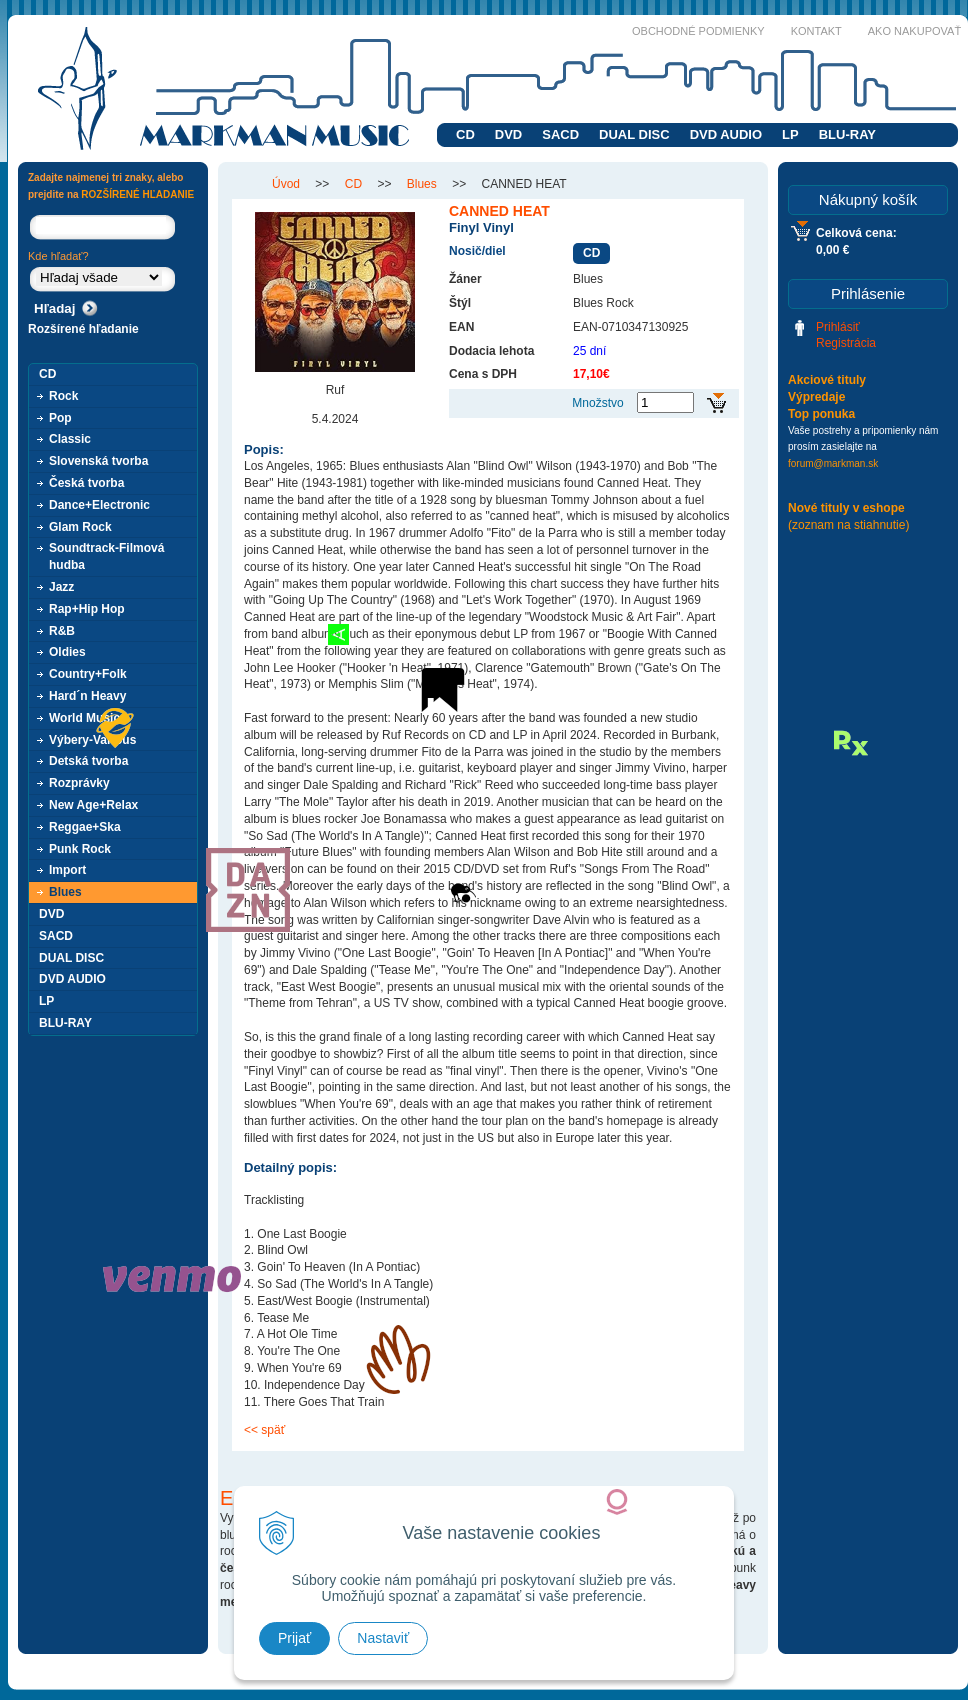 The height and width of the screenshot is (1700, 968). I want to click on open organic maps app, so click(115, 728).